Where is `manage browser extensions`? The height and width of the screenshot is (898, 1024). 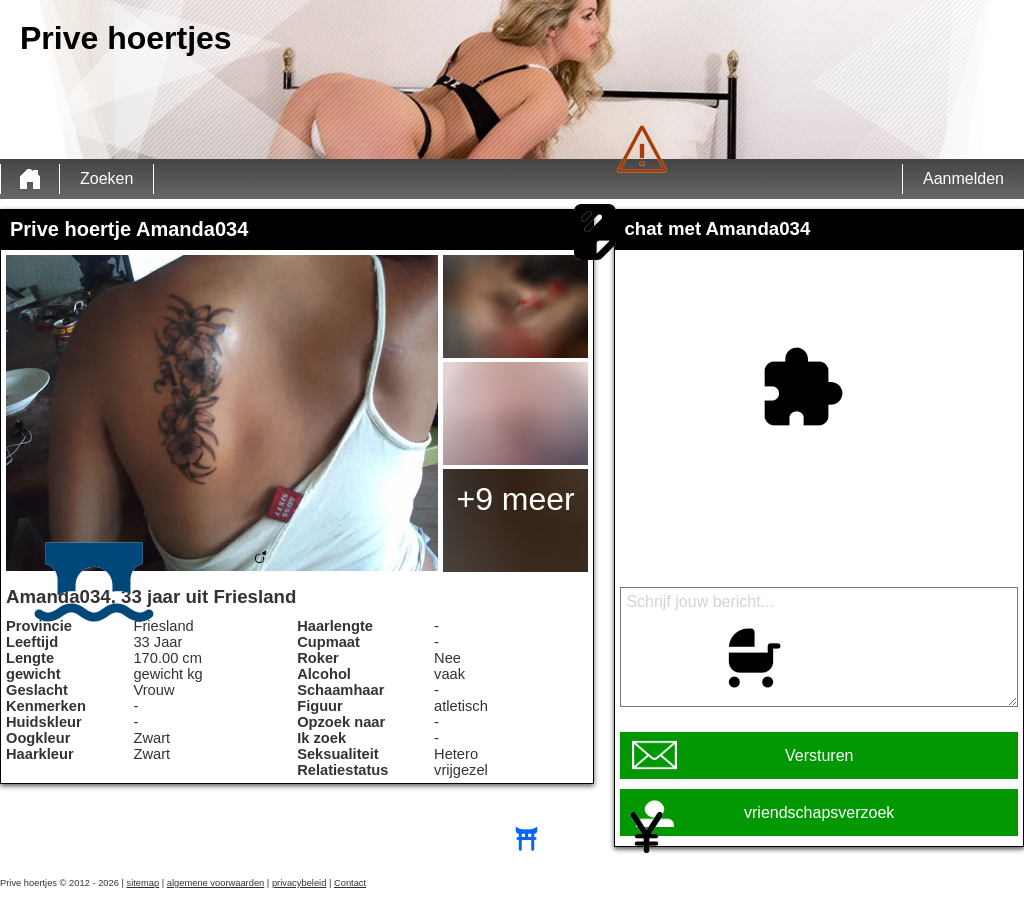
manage browser extensions is located at coordinates (803, 386).